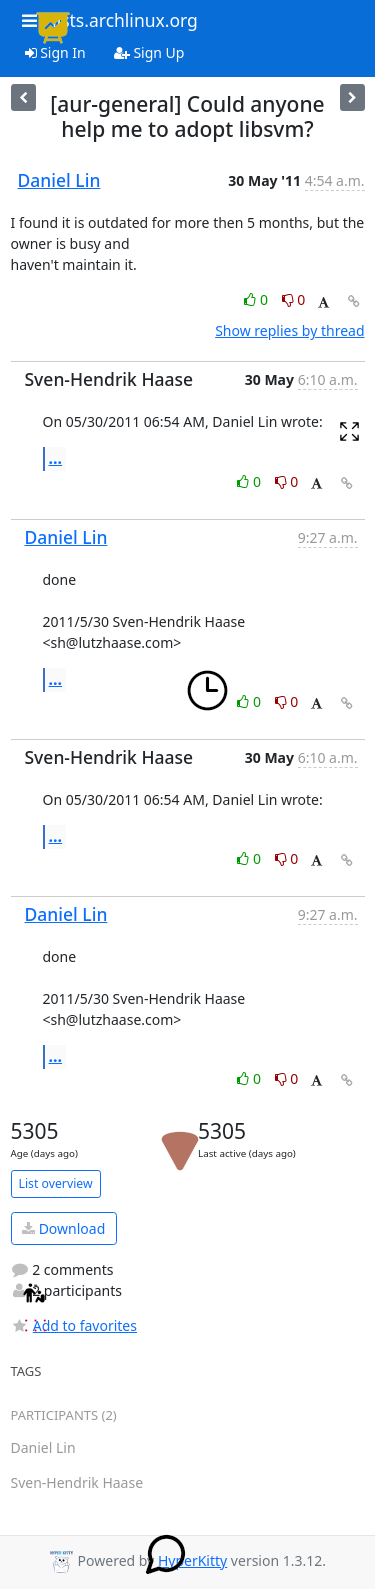 Image resolution: width=375 pixels, height=1589 pixels. I want to click on drag to reorder or rearrange items, so click(35, 1325).